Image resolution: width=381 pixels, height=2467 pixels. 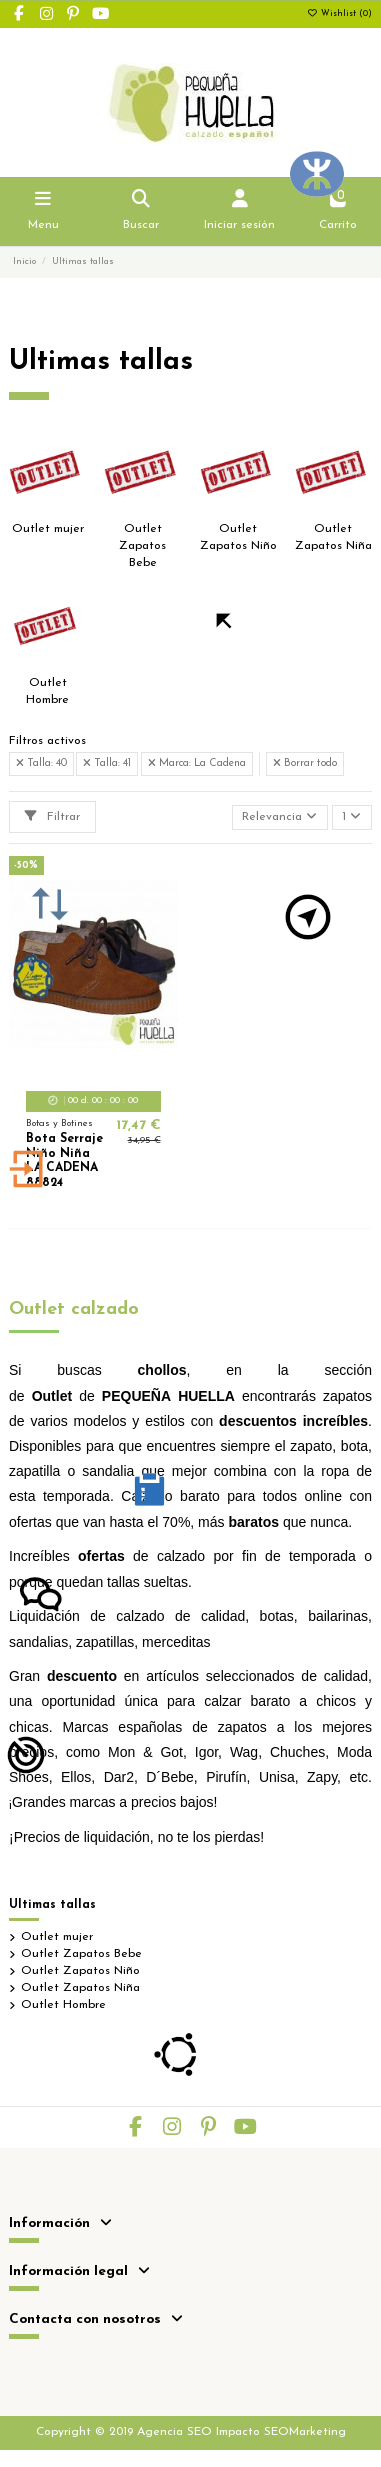 I want to click on navigate back and up in hierarchy, so click(x=224, y=621).